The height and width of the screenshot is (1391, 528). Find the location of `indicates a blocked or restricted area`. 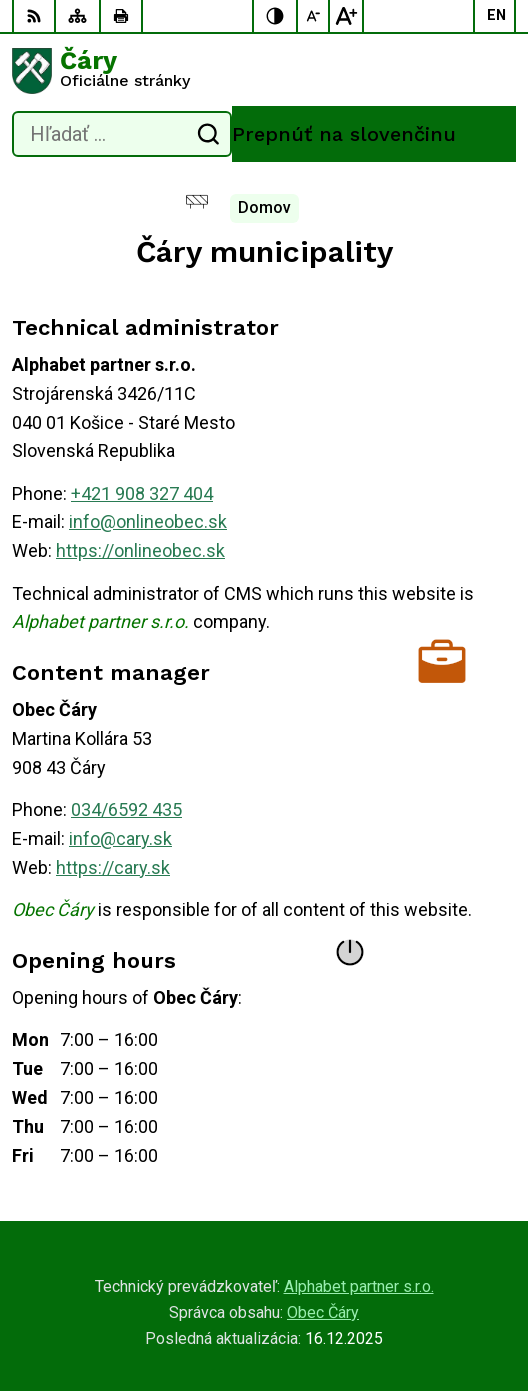

indicates a blocked or restricted area is located at coordinates (197, 201).